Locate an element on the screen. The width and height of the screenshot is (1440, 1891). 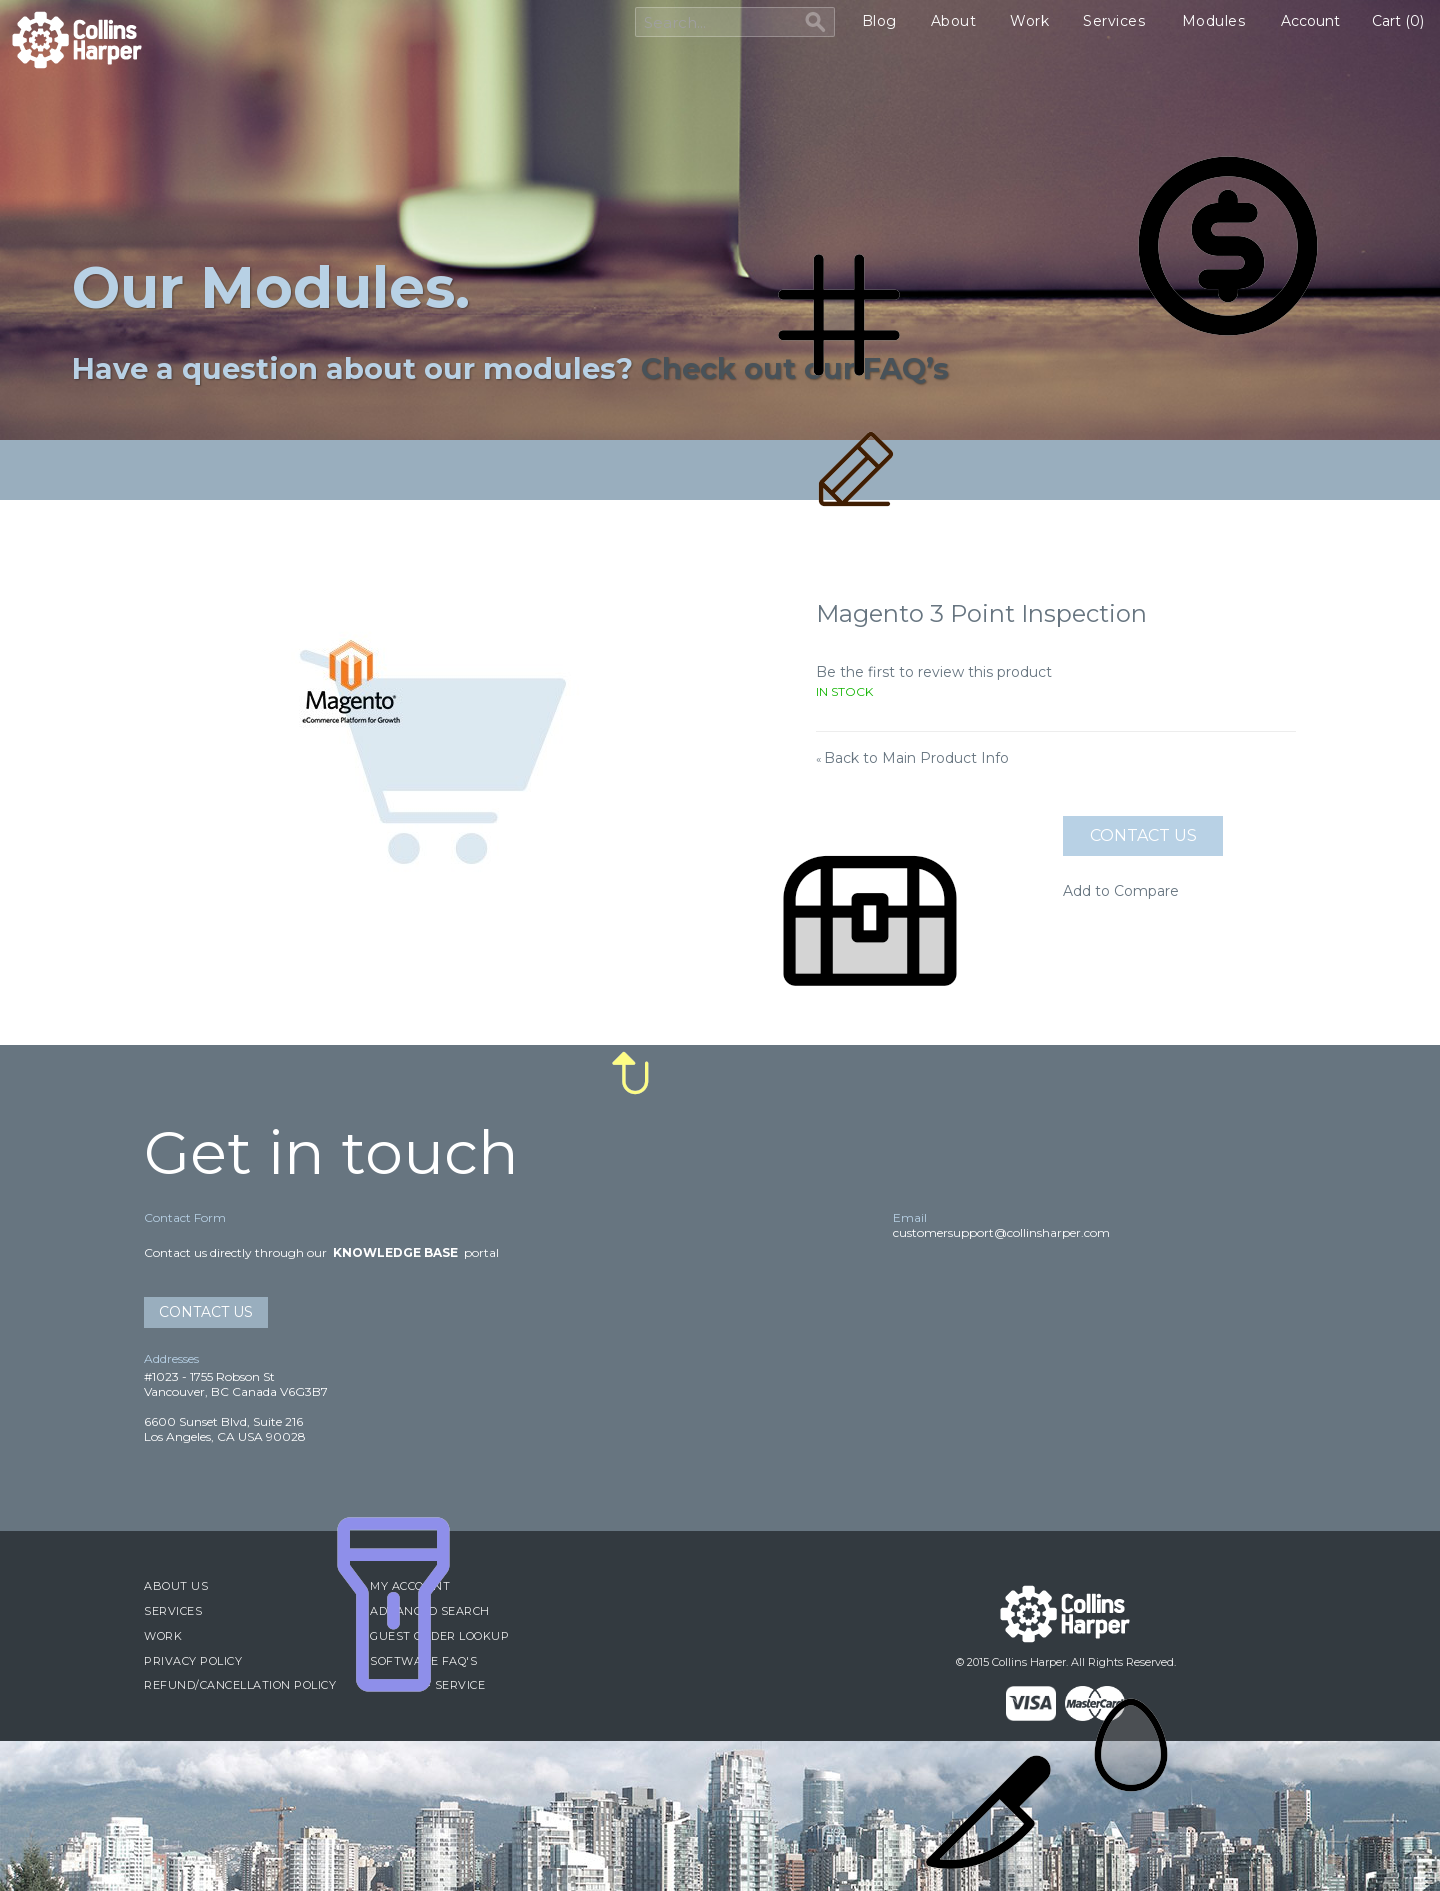
access kitchen or cooking tools is located at coordinates (989, 1814).